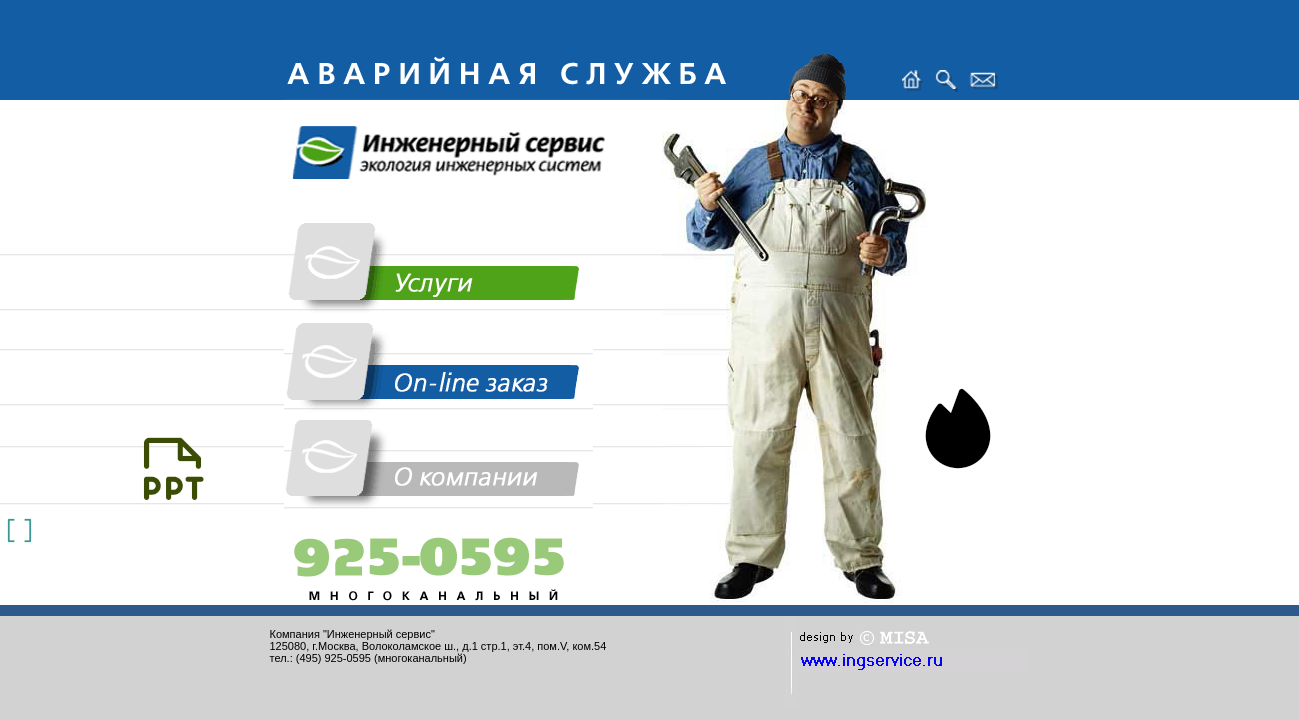 This screenshot has height=720, width=1299. I want to click on open a PowerPoint presentation file, so click(172, 471).